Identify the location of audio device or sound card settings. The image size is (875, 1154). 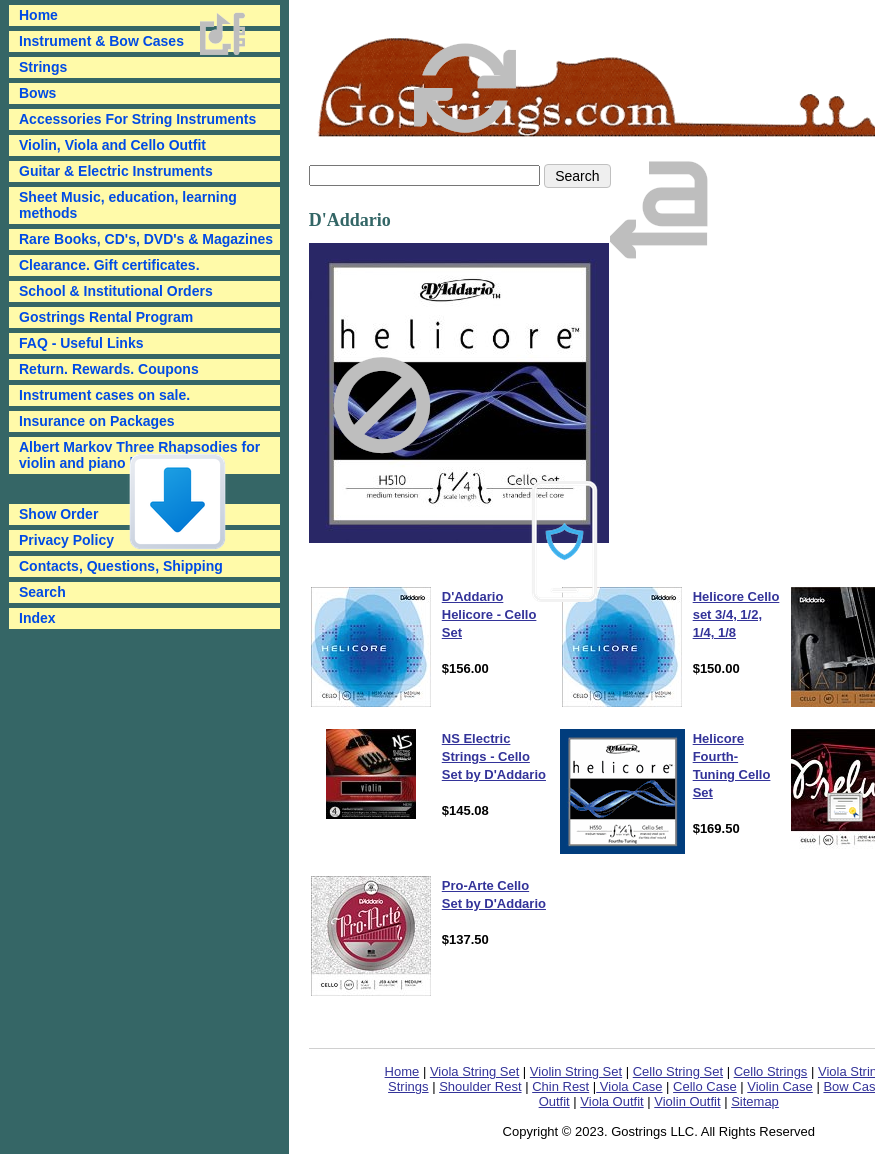
(222, 32).